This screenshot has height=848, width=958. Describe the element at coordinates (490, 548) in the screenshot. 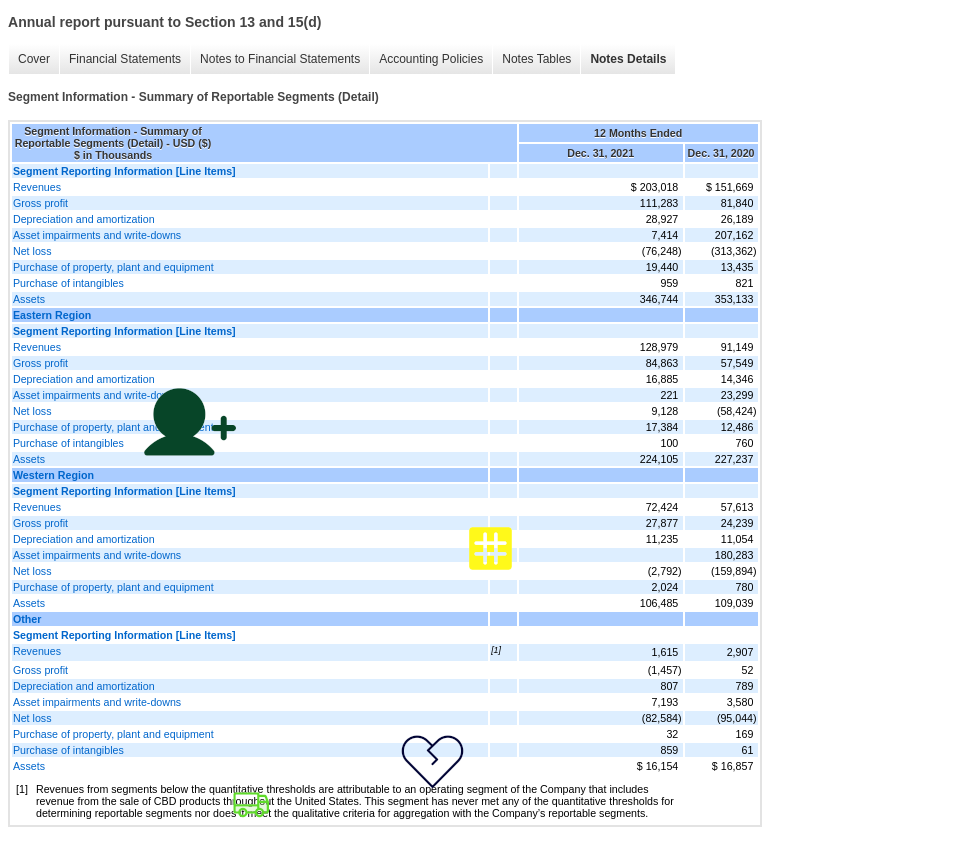

I see `add or browse hashtags` at that location.